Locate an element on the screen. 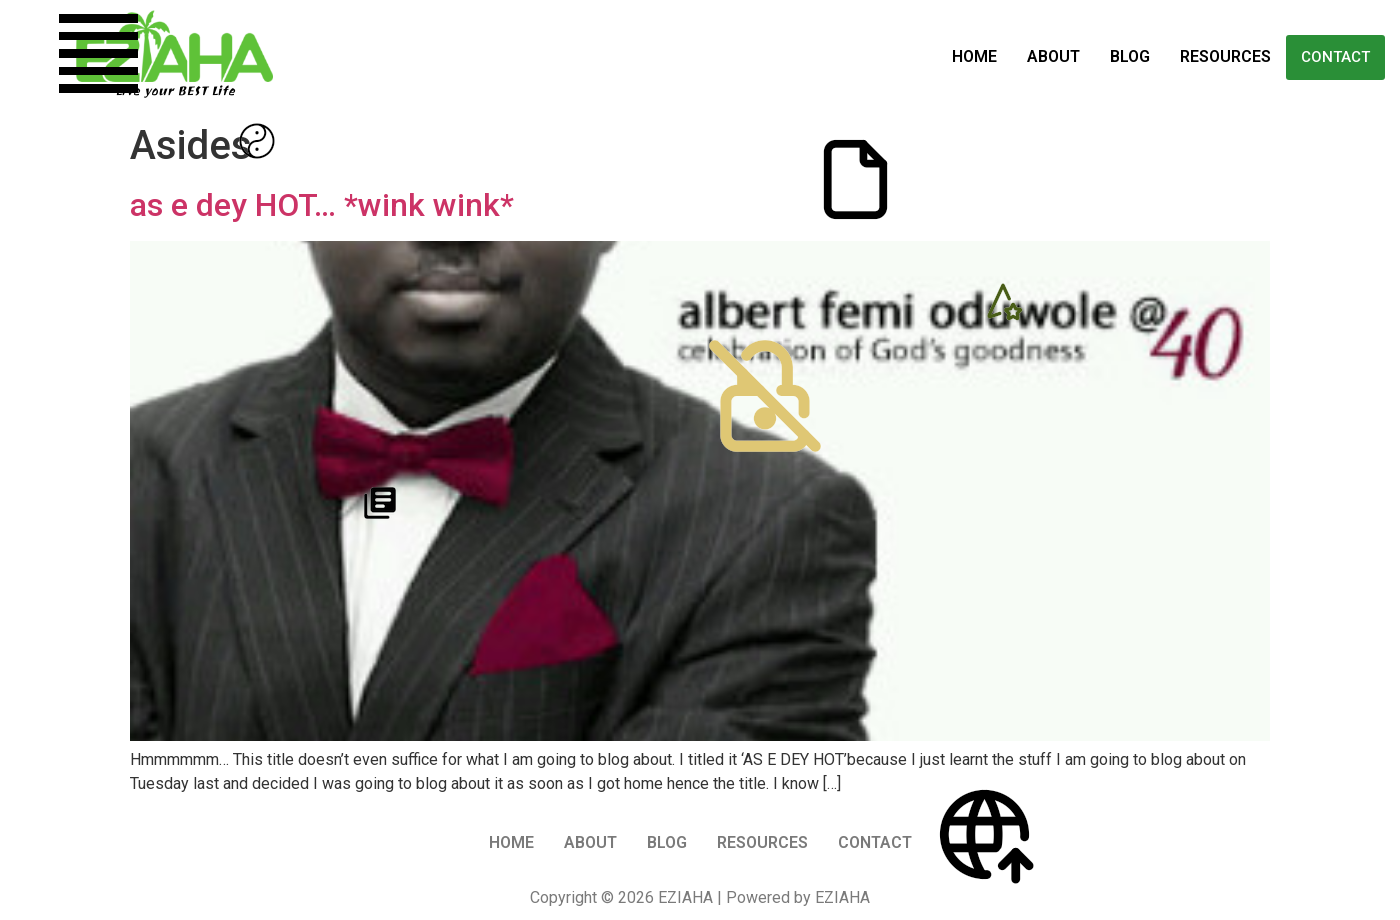  access your document library is located at coordinates (380, 503).